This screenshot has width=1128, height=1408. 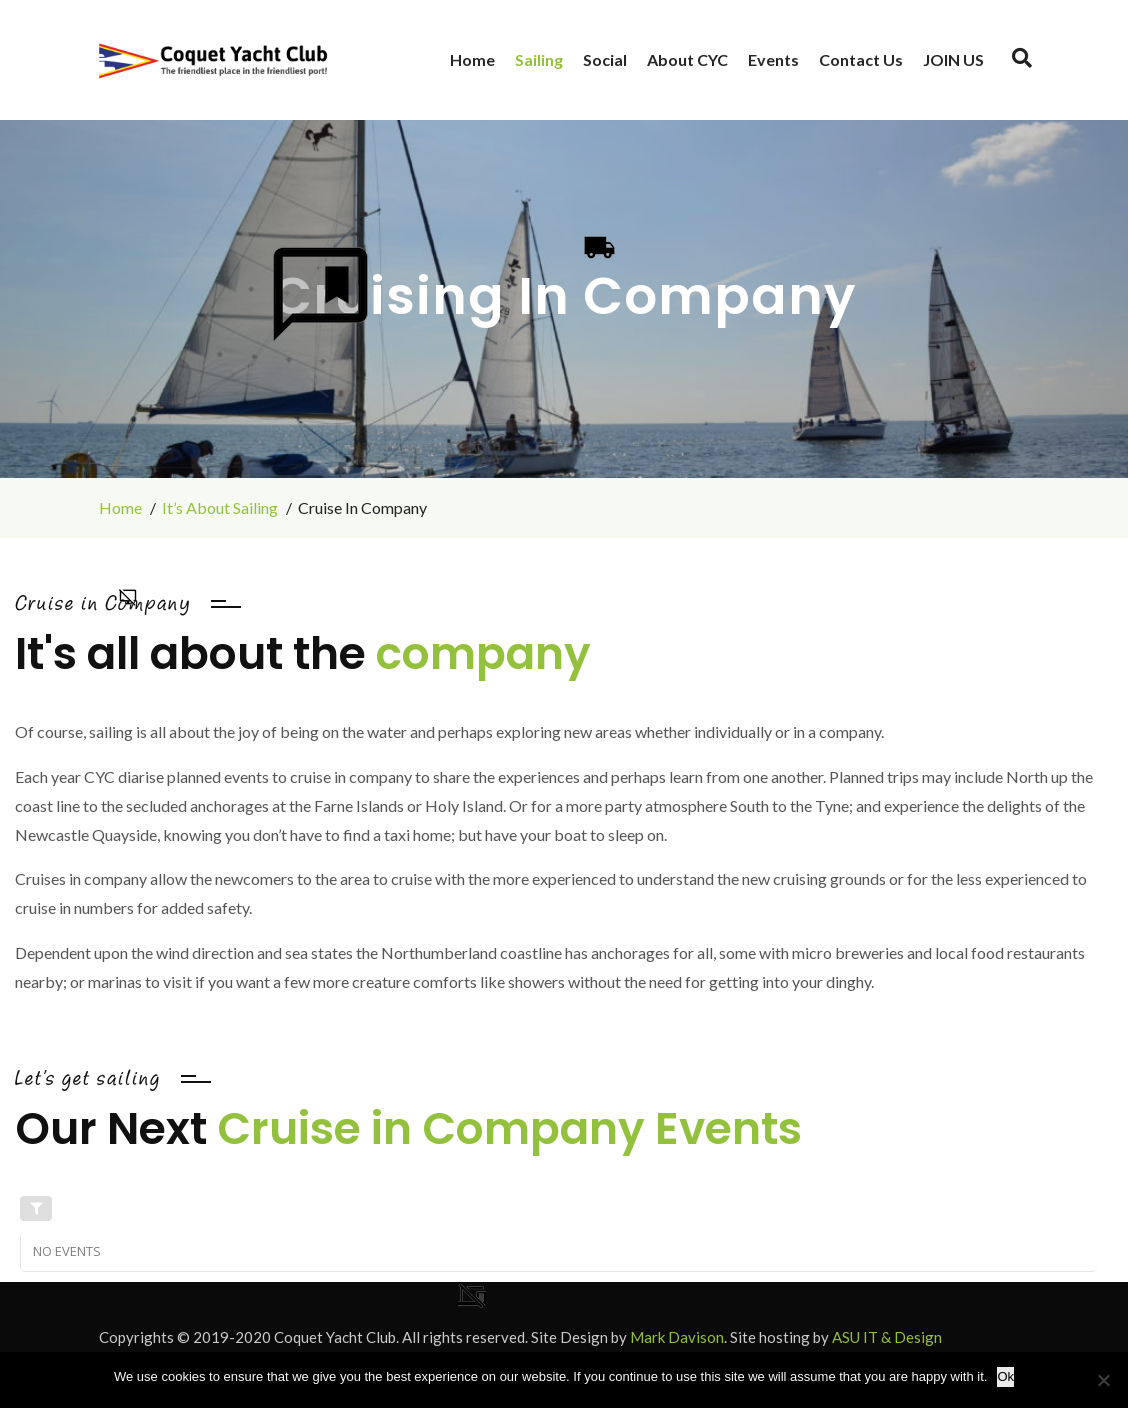 What do you see at coordinates (599, 247) in the screenshot?
I see `track your delivery status` at bounding box center [599, 247].